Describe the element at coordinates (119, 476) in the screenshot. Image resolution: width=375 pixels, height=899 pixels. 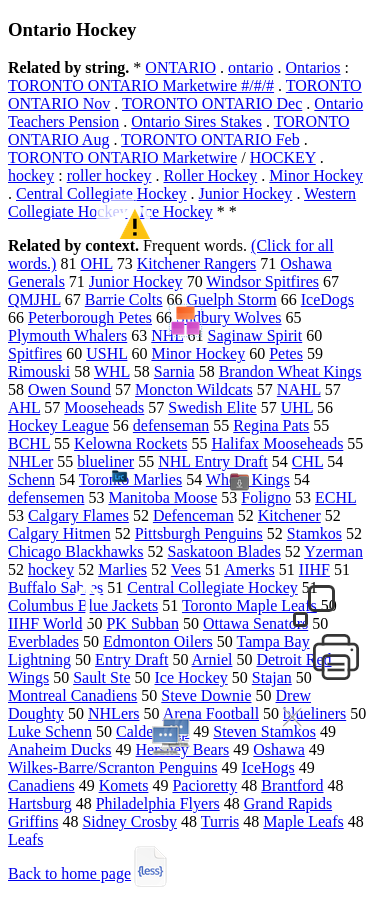
I see `open adobe lightroom classic project folder` at that location.